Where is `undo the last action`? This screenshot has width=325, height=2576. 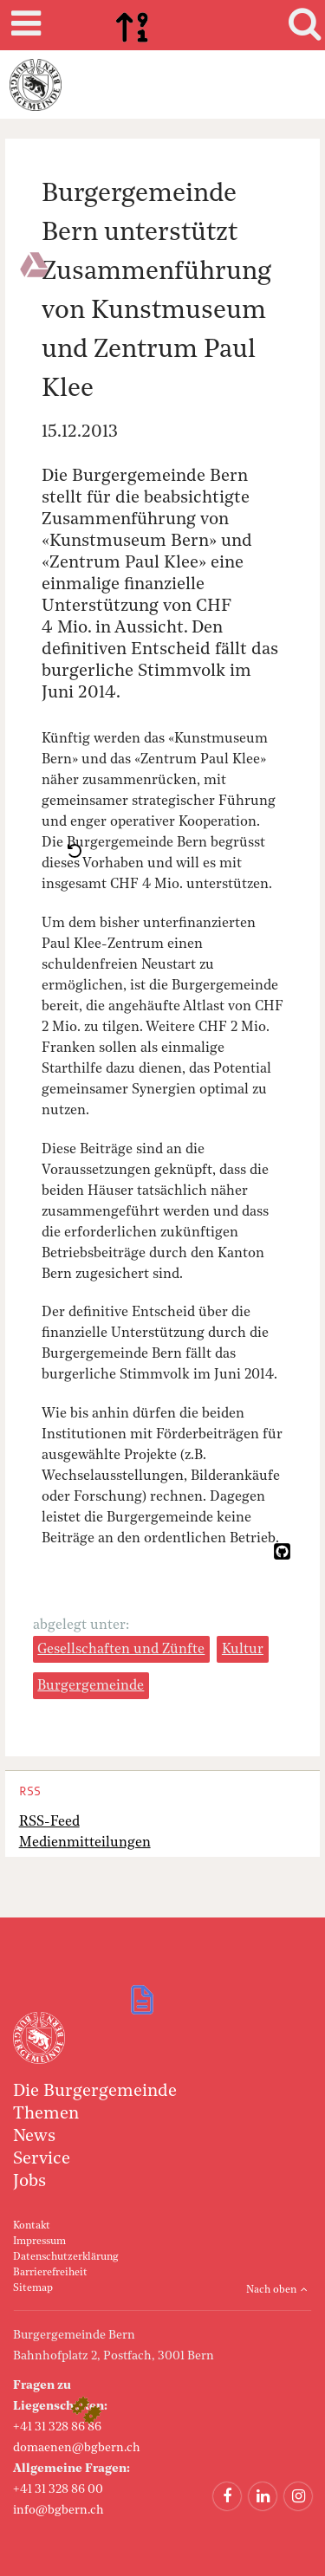 undo the last action is located at coordinates (75, 851).